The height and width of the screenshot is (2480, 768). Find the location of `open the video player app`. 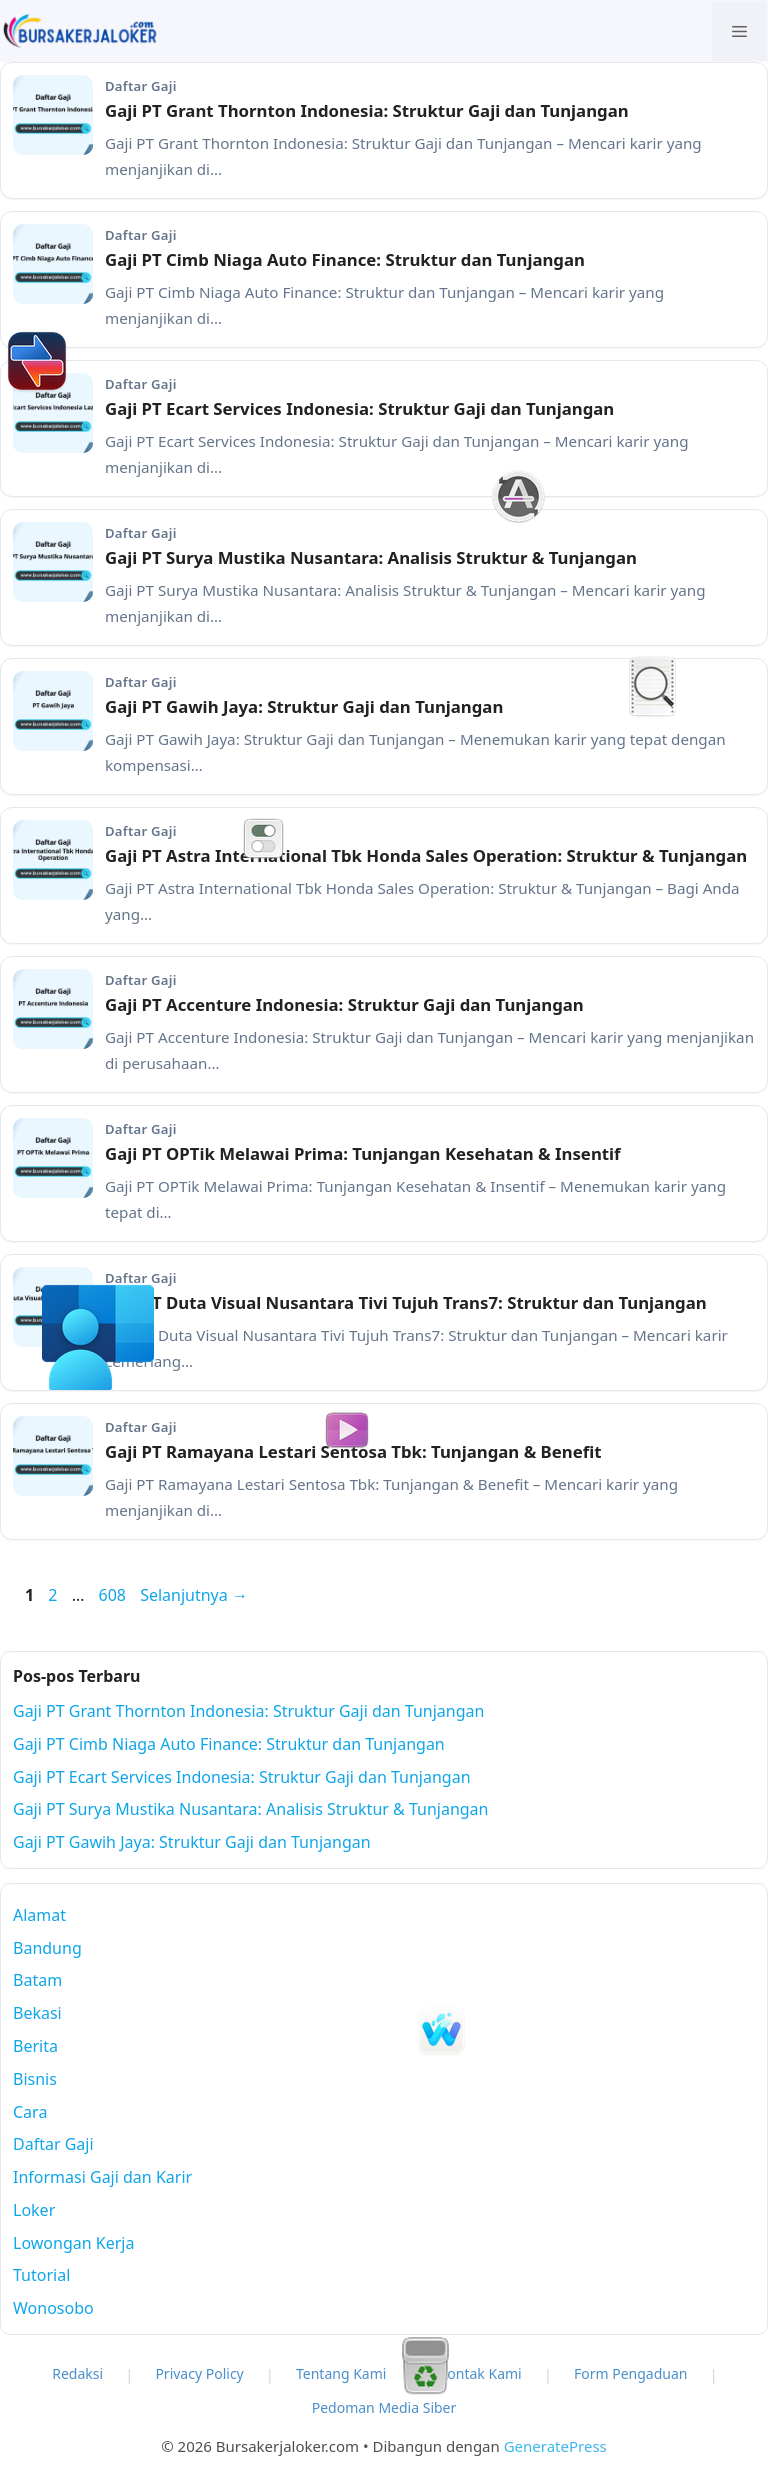

open the video player app is located at coordinates (347, 1430).